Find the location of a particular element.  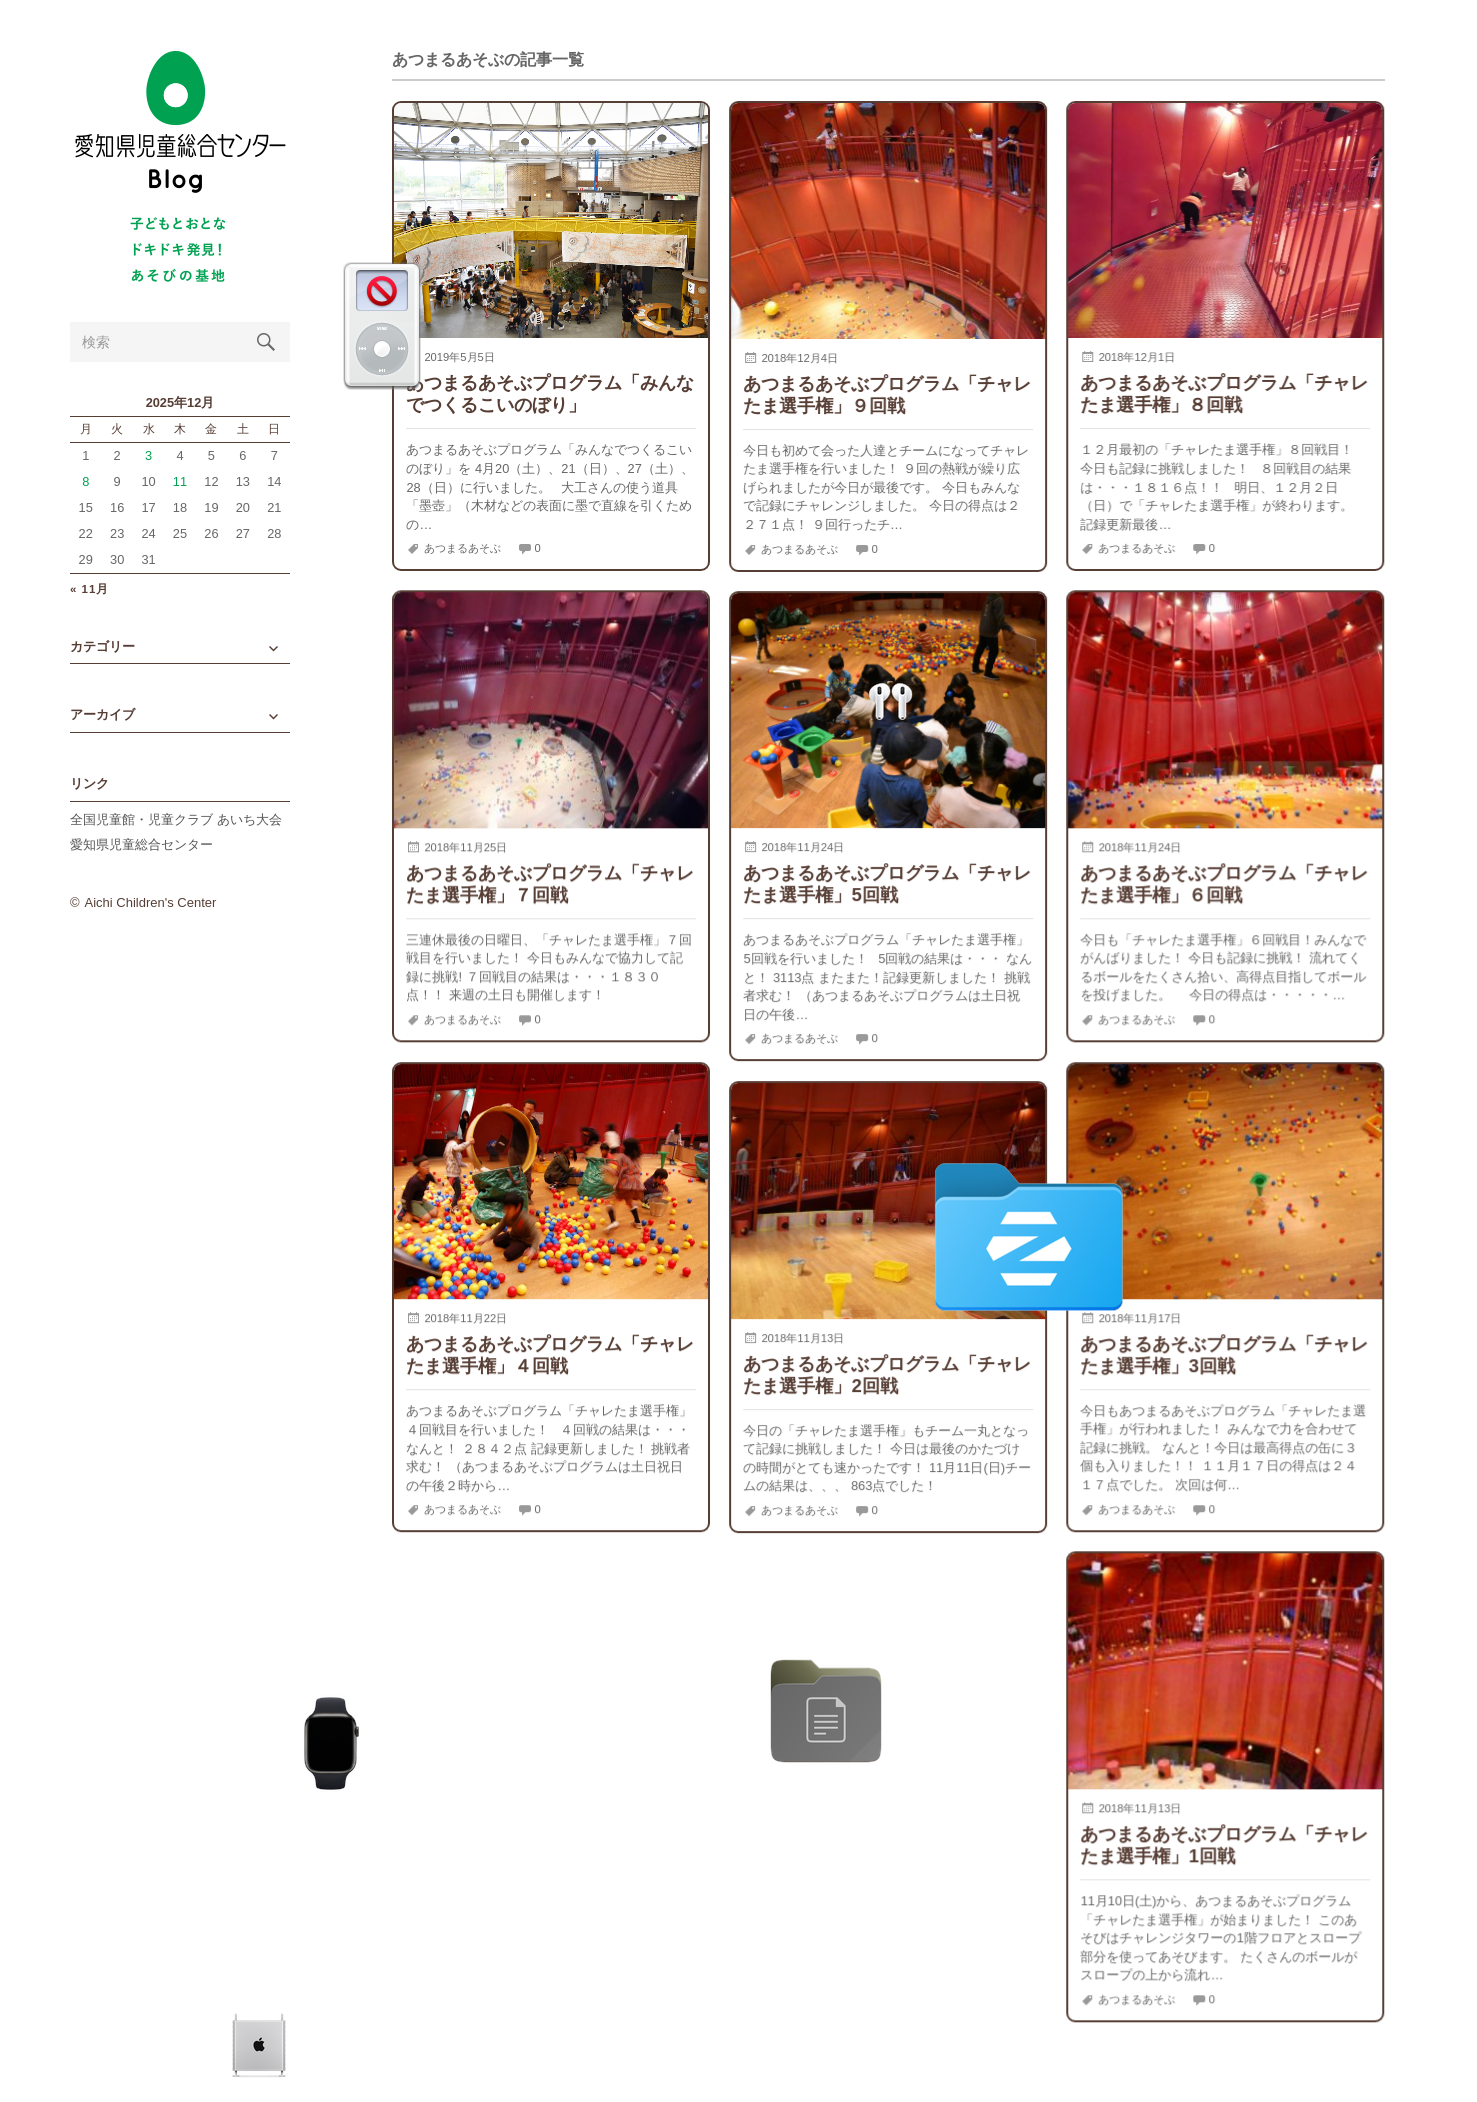

apple watch series 7 device icon is located at coordinates (330, 1743).